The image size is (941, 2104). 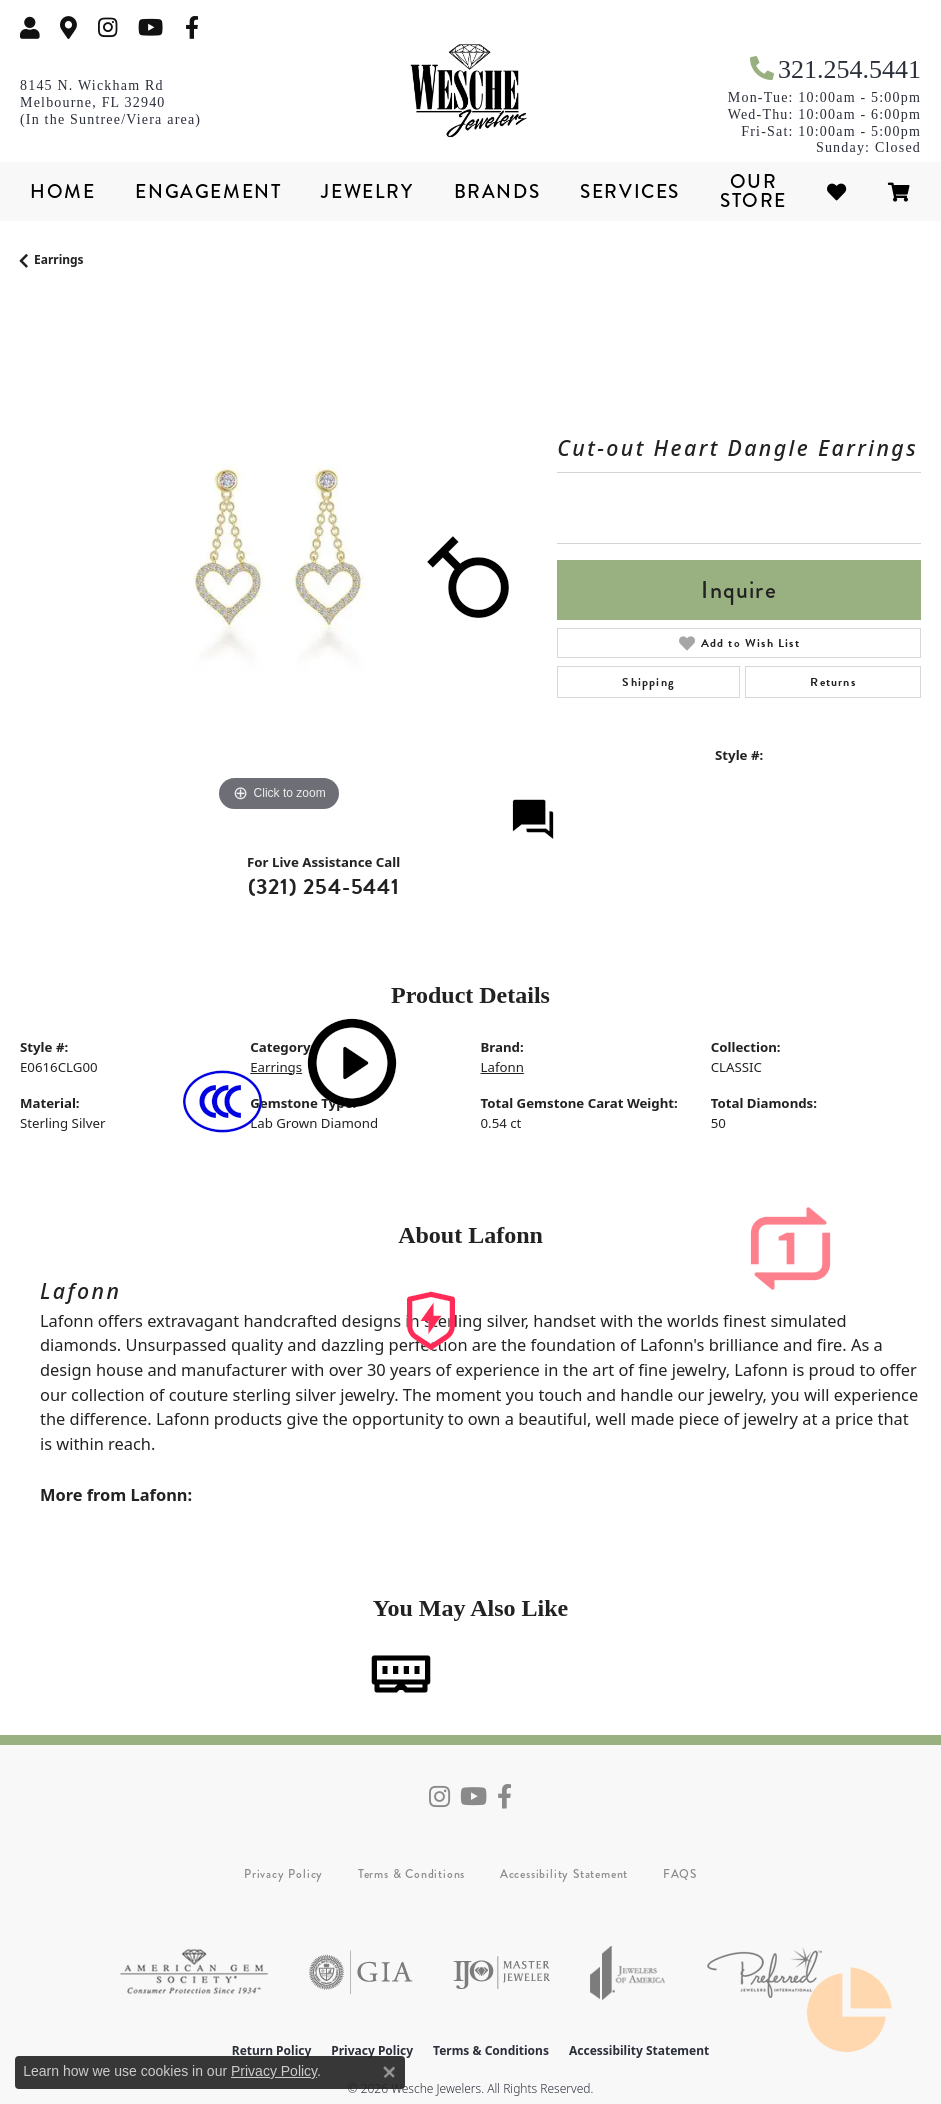 I want to click on enable fast security scan, so click(x=431, y=1321).